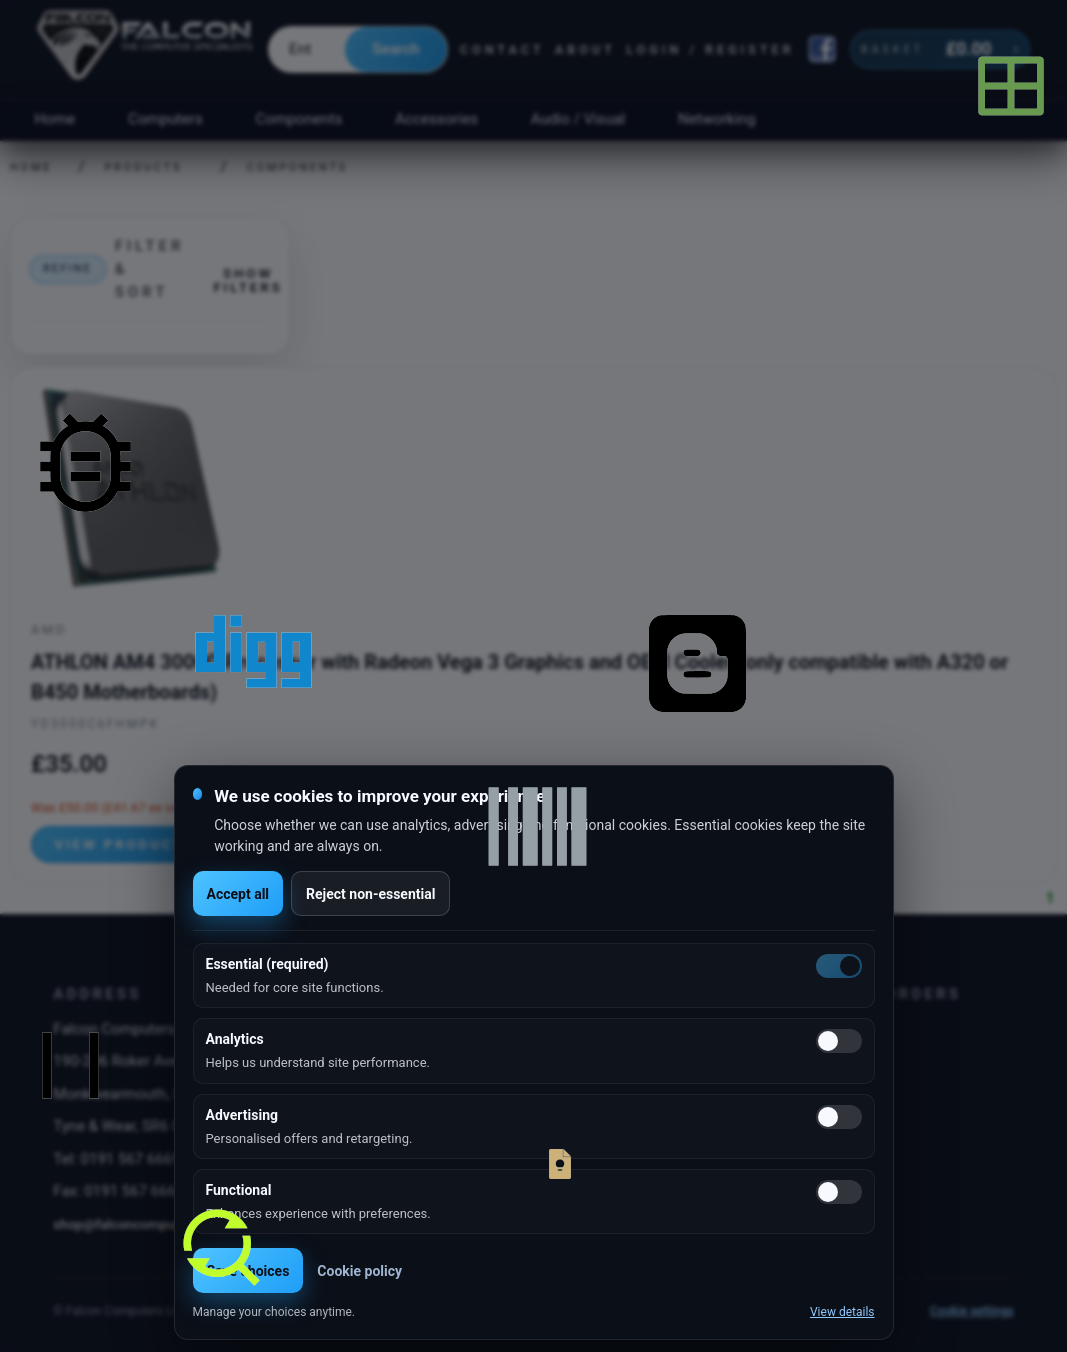 The width and height of the screenshot is (1067, 1352). Describe the element at coordinates (70, 1065) in the screenshot. I see `pause media playback` at that location.